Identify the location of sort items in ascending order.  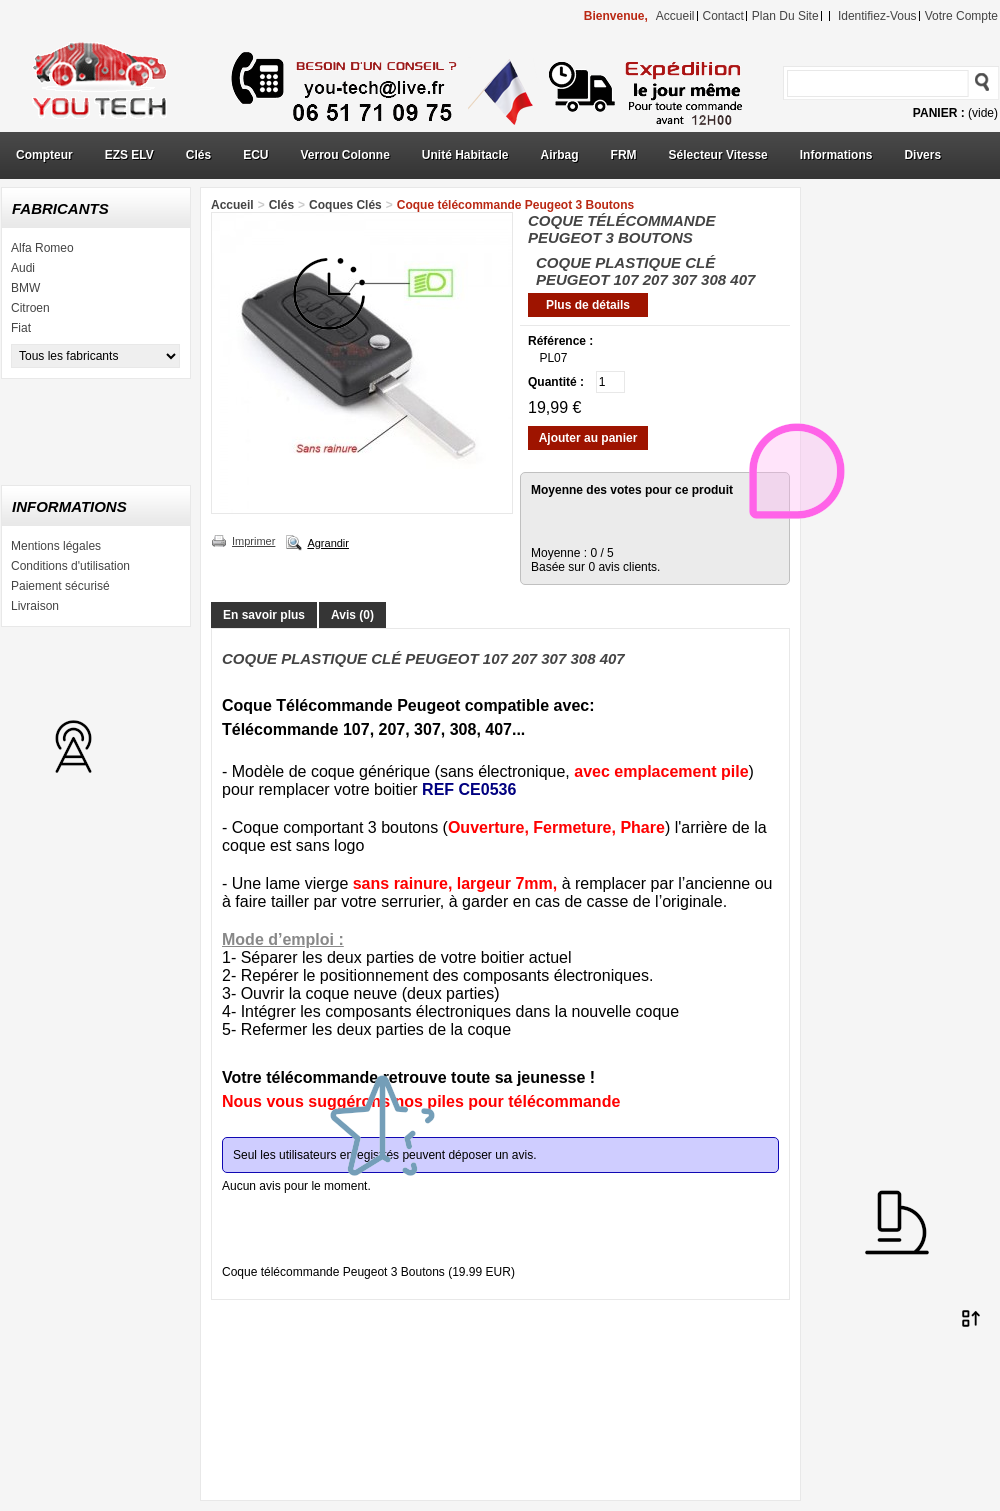
(970, 1318).